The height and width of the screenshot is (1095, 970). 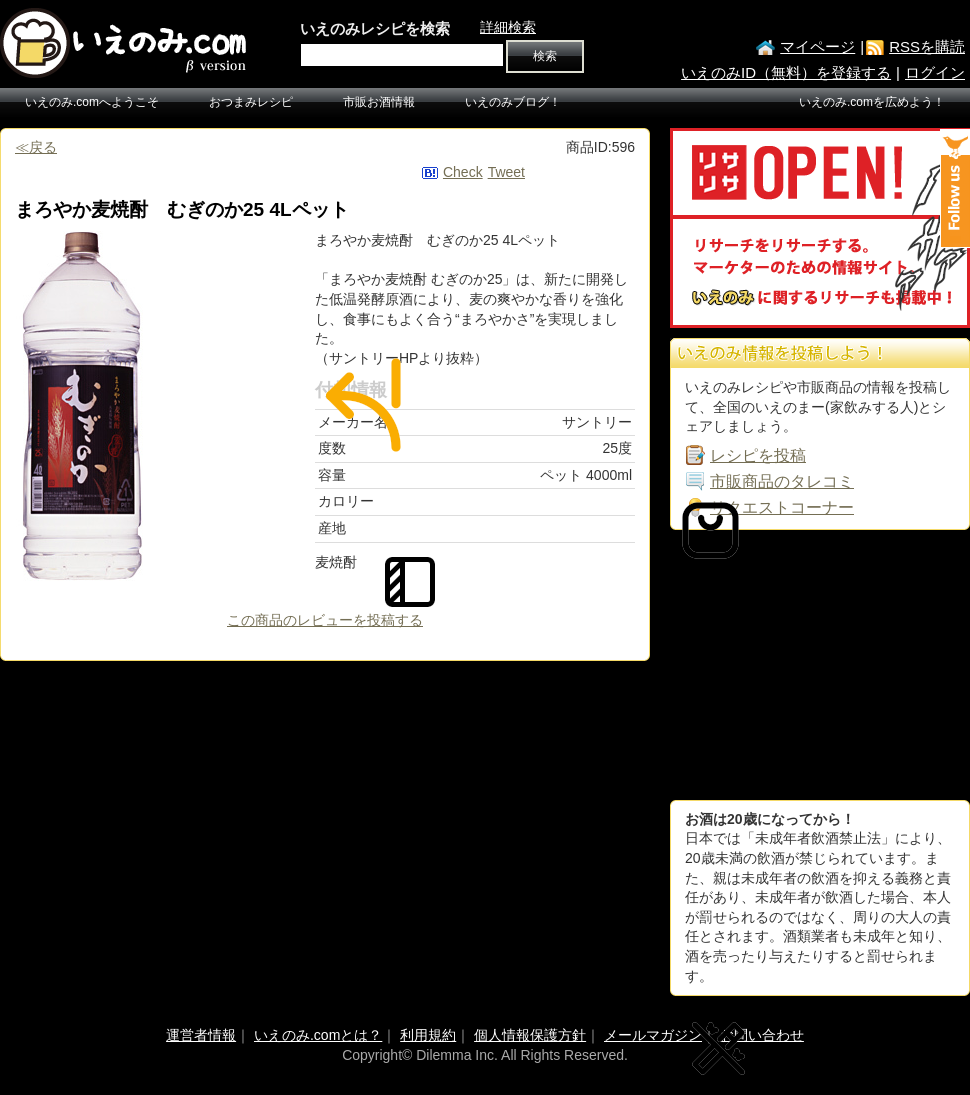 I want to click on disable magic wand or auto-enhance feature, so click(x=718, y=1048).